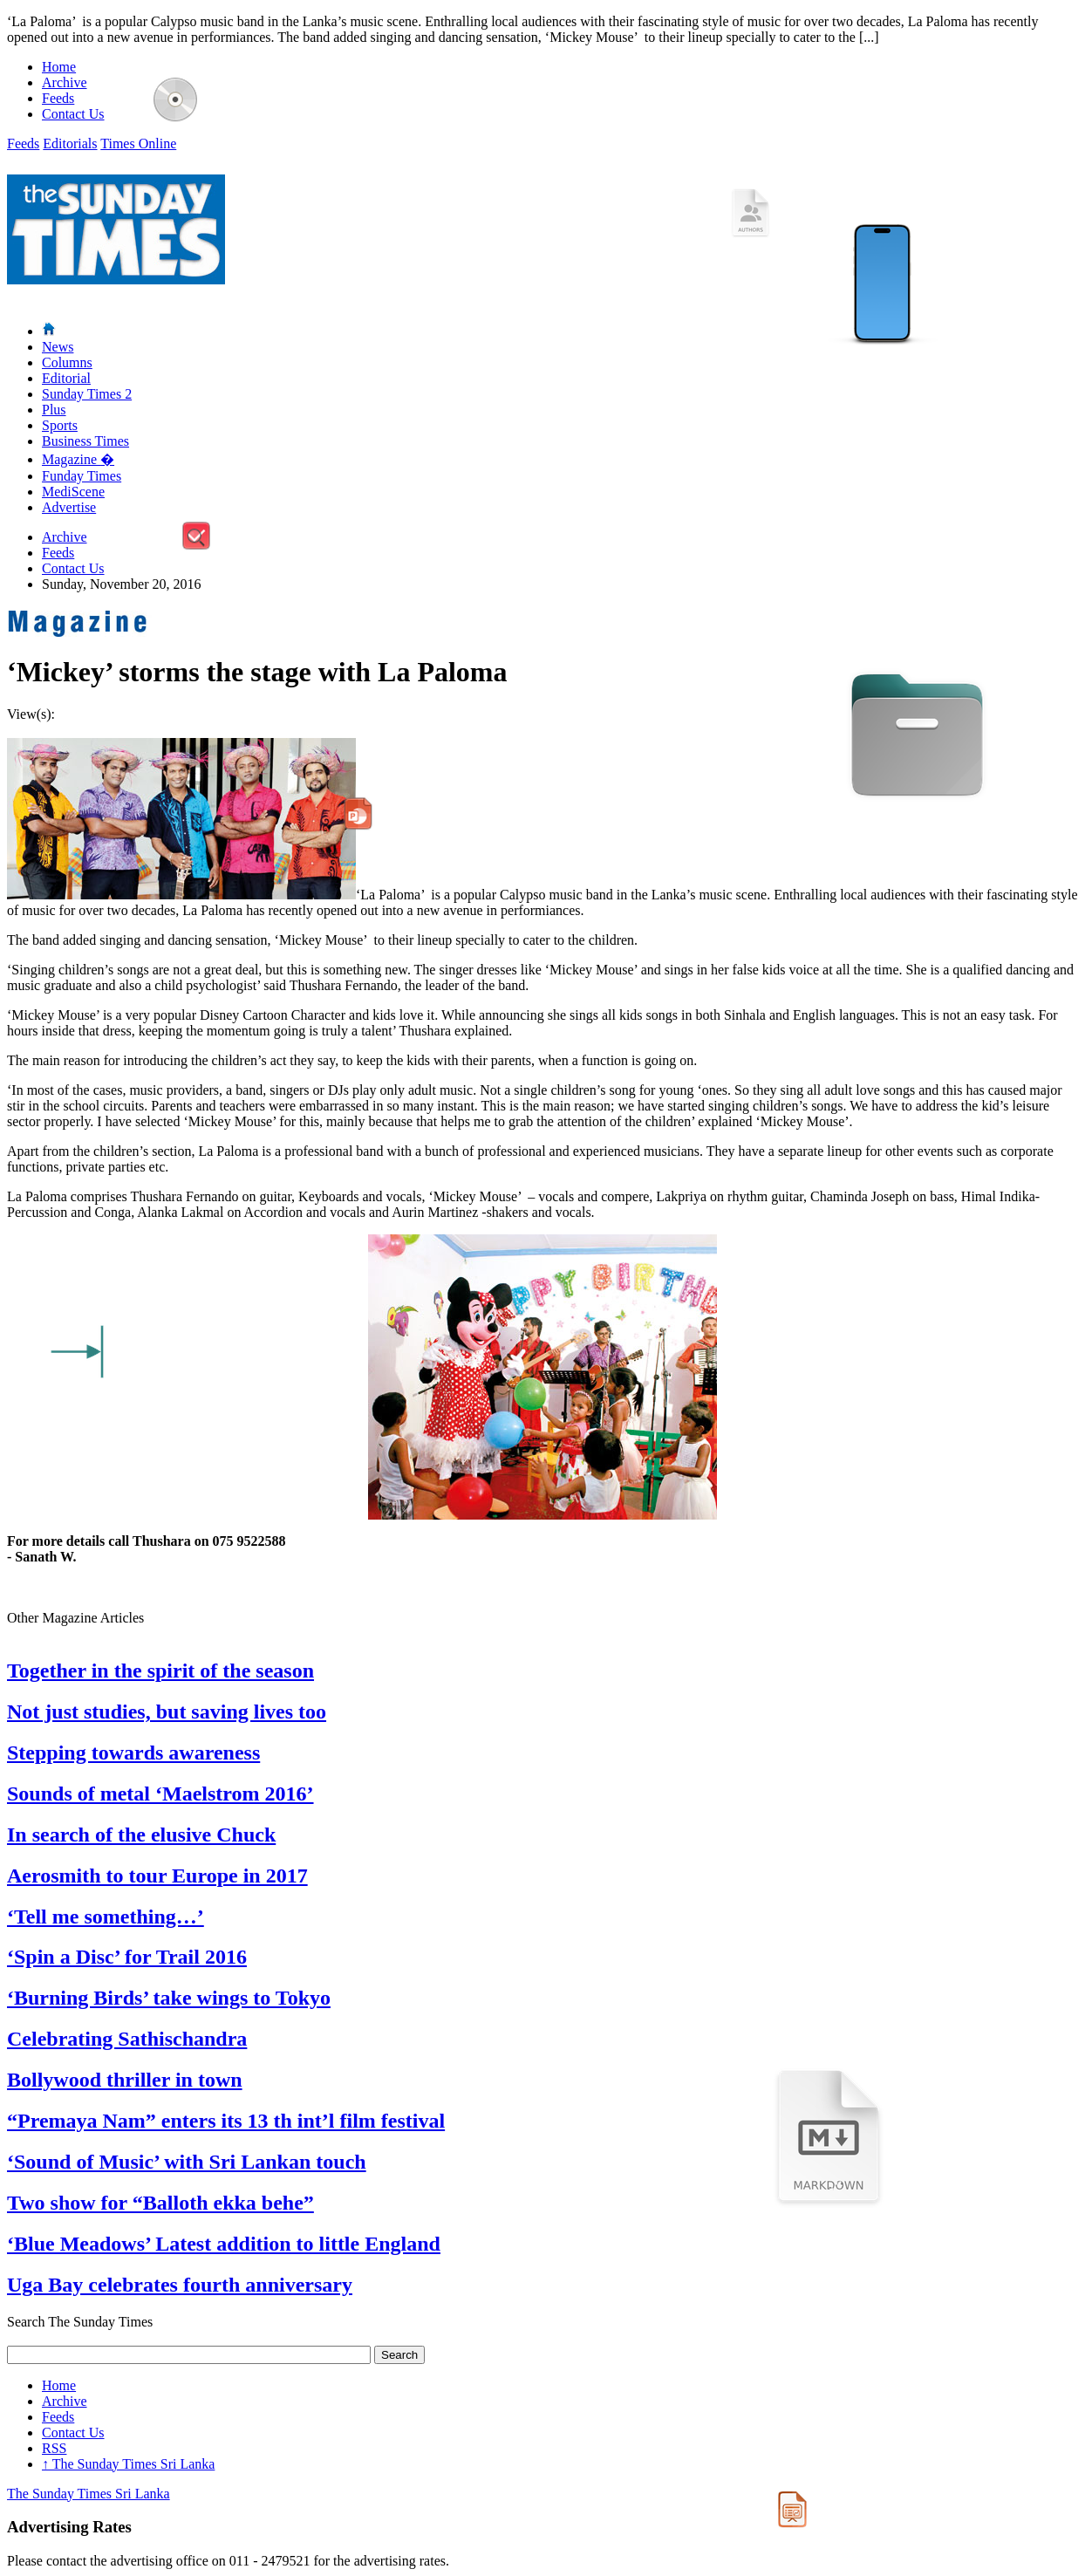 This screenshot has height=2576, width=1085. What do you see at coordinates (77, 1351) in the screenshot?
I see `go to the last item or page` at bounding box center [77, 1351].